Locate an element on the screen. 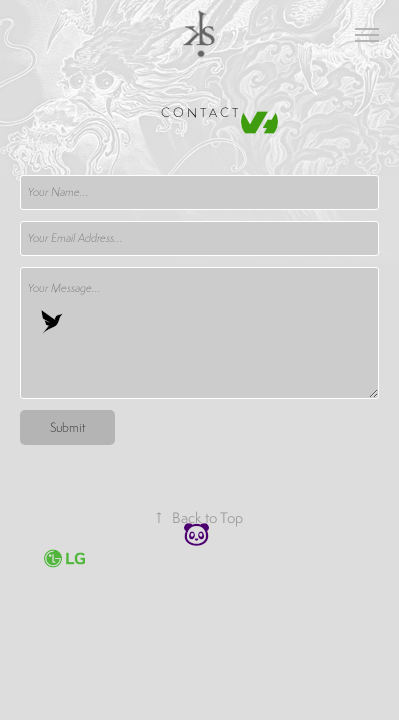  fauna database service logo is located at coordinates (52, 322).